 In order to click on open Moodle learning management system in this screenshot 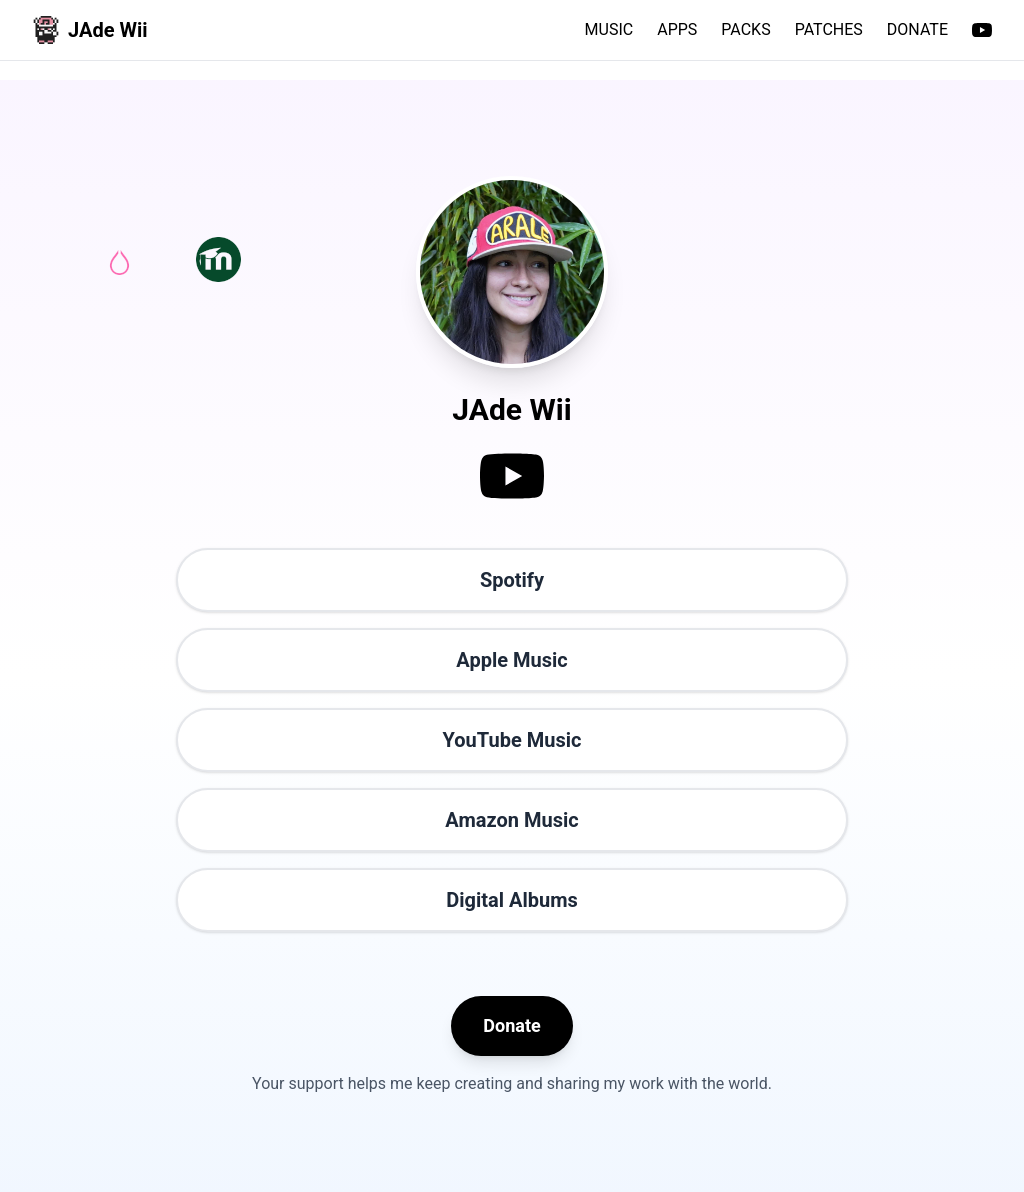, I will do `click(218, 259)`.